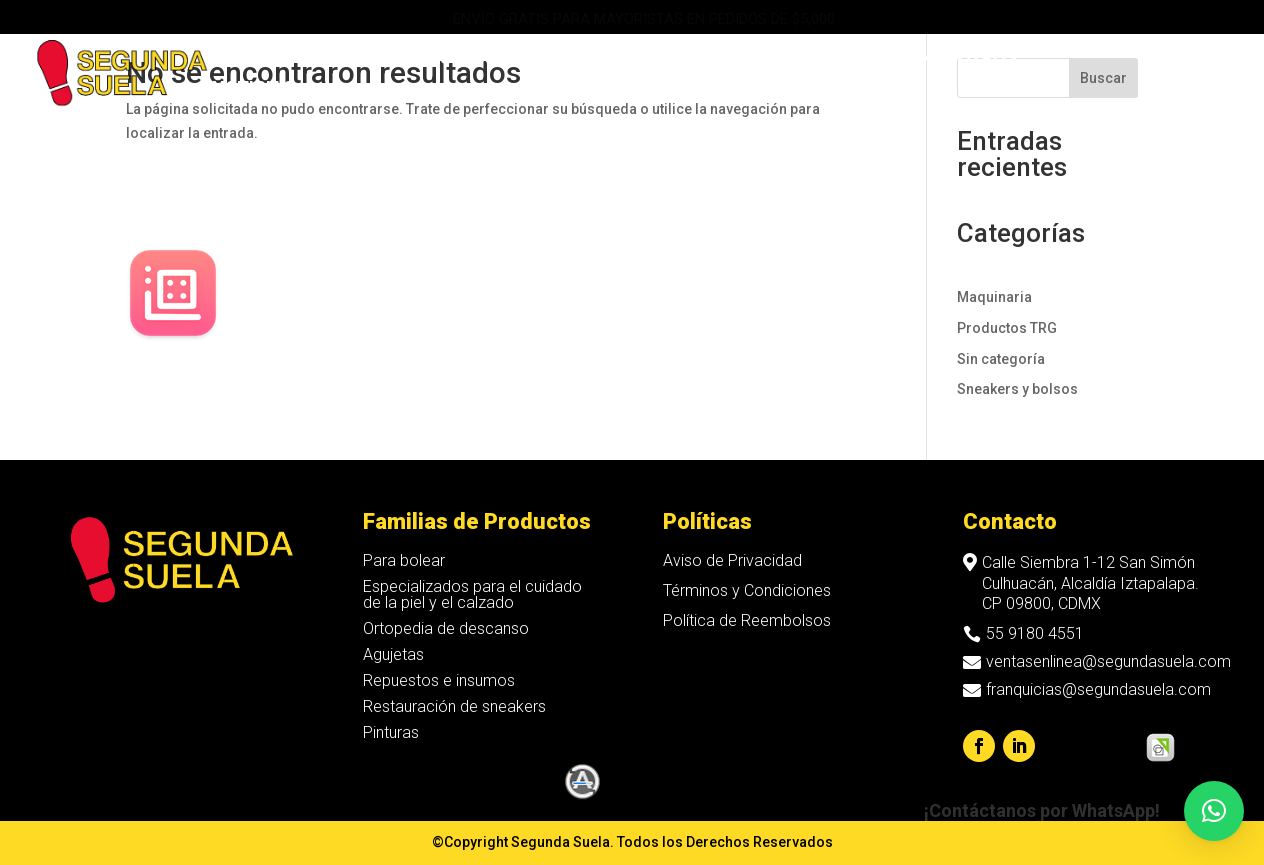 This screenshot has width=1264, height=865. I want to click on open kig interactive geometry application, so click(1160, 747).